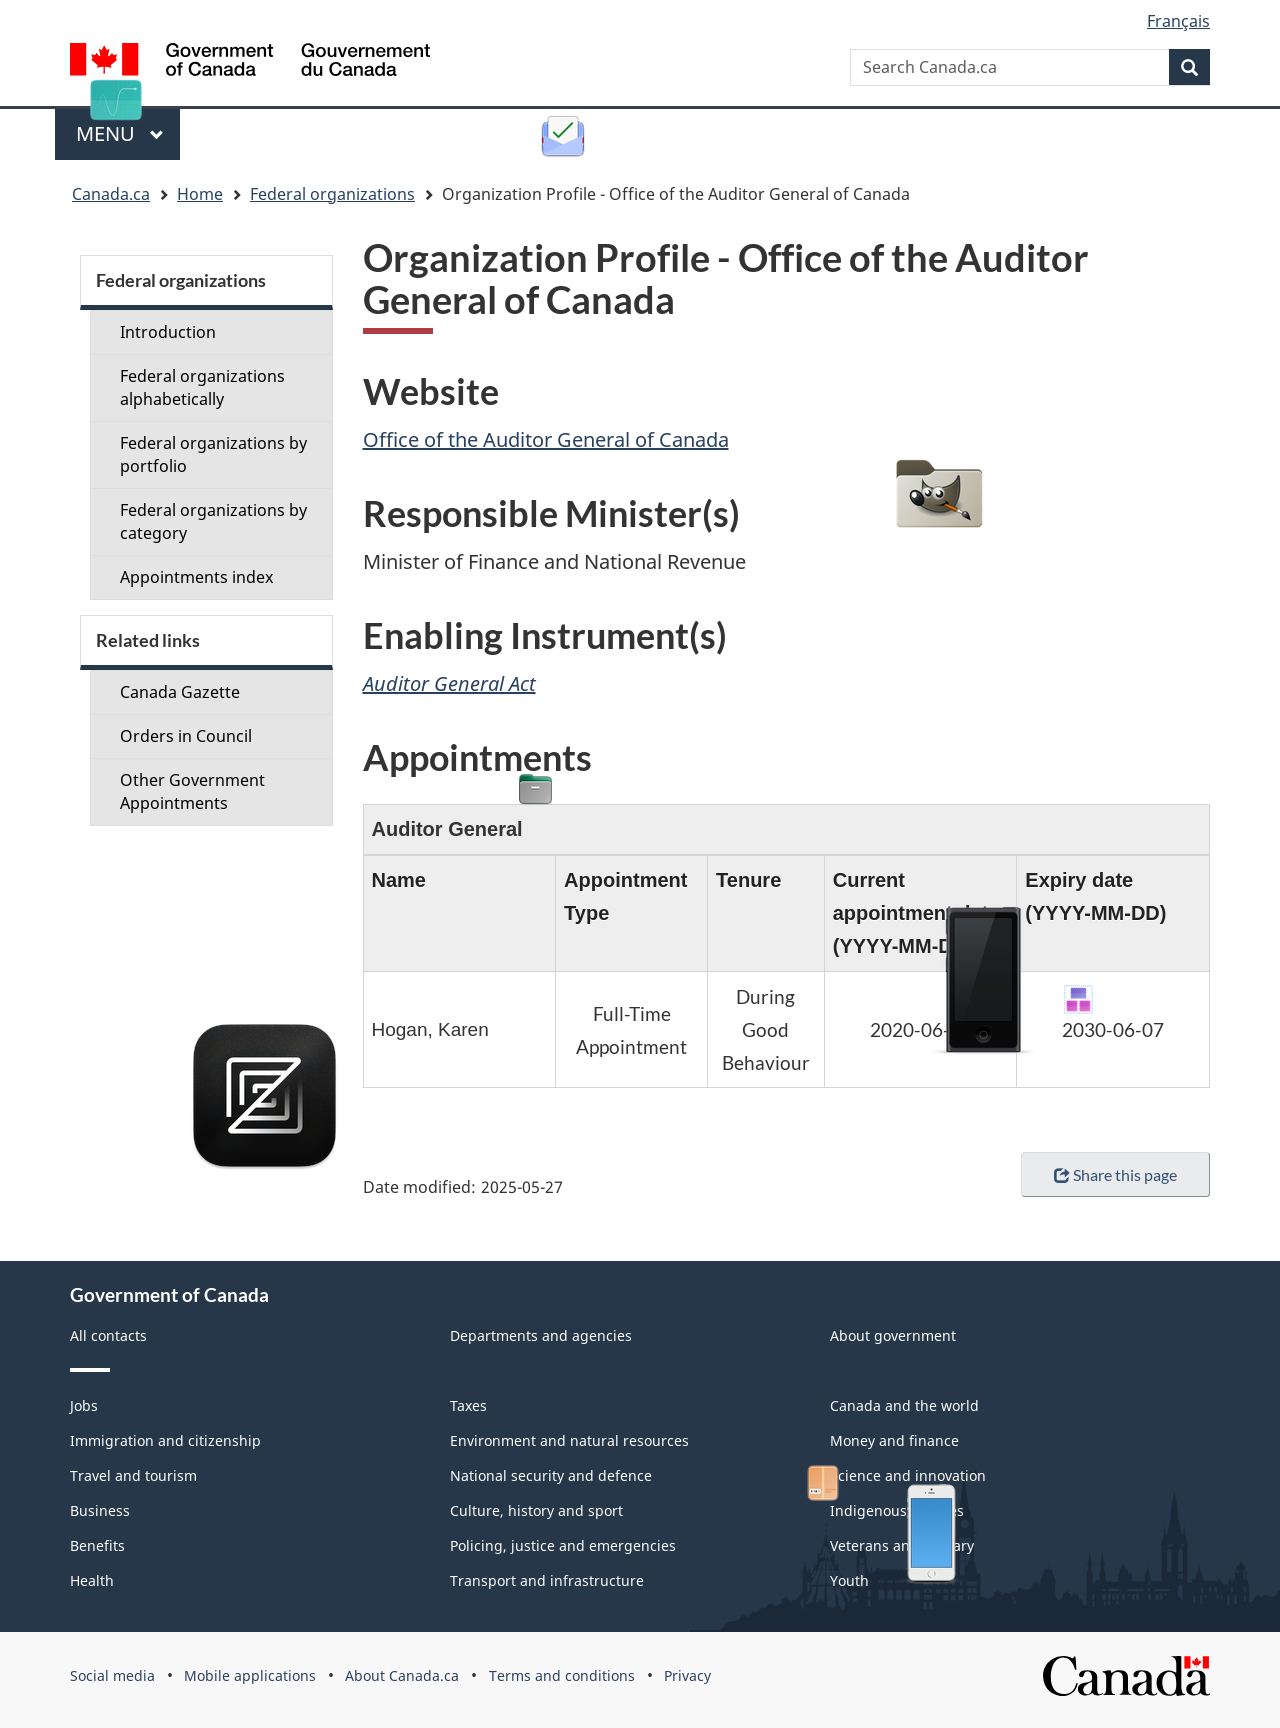  Describe the element at coordinates (1078, 999) in the screenshot. I see `select all items in the current view` at that location.